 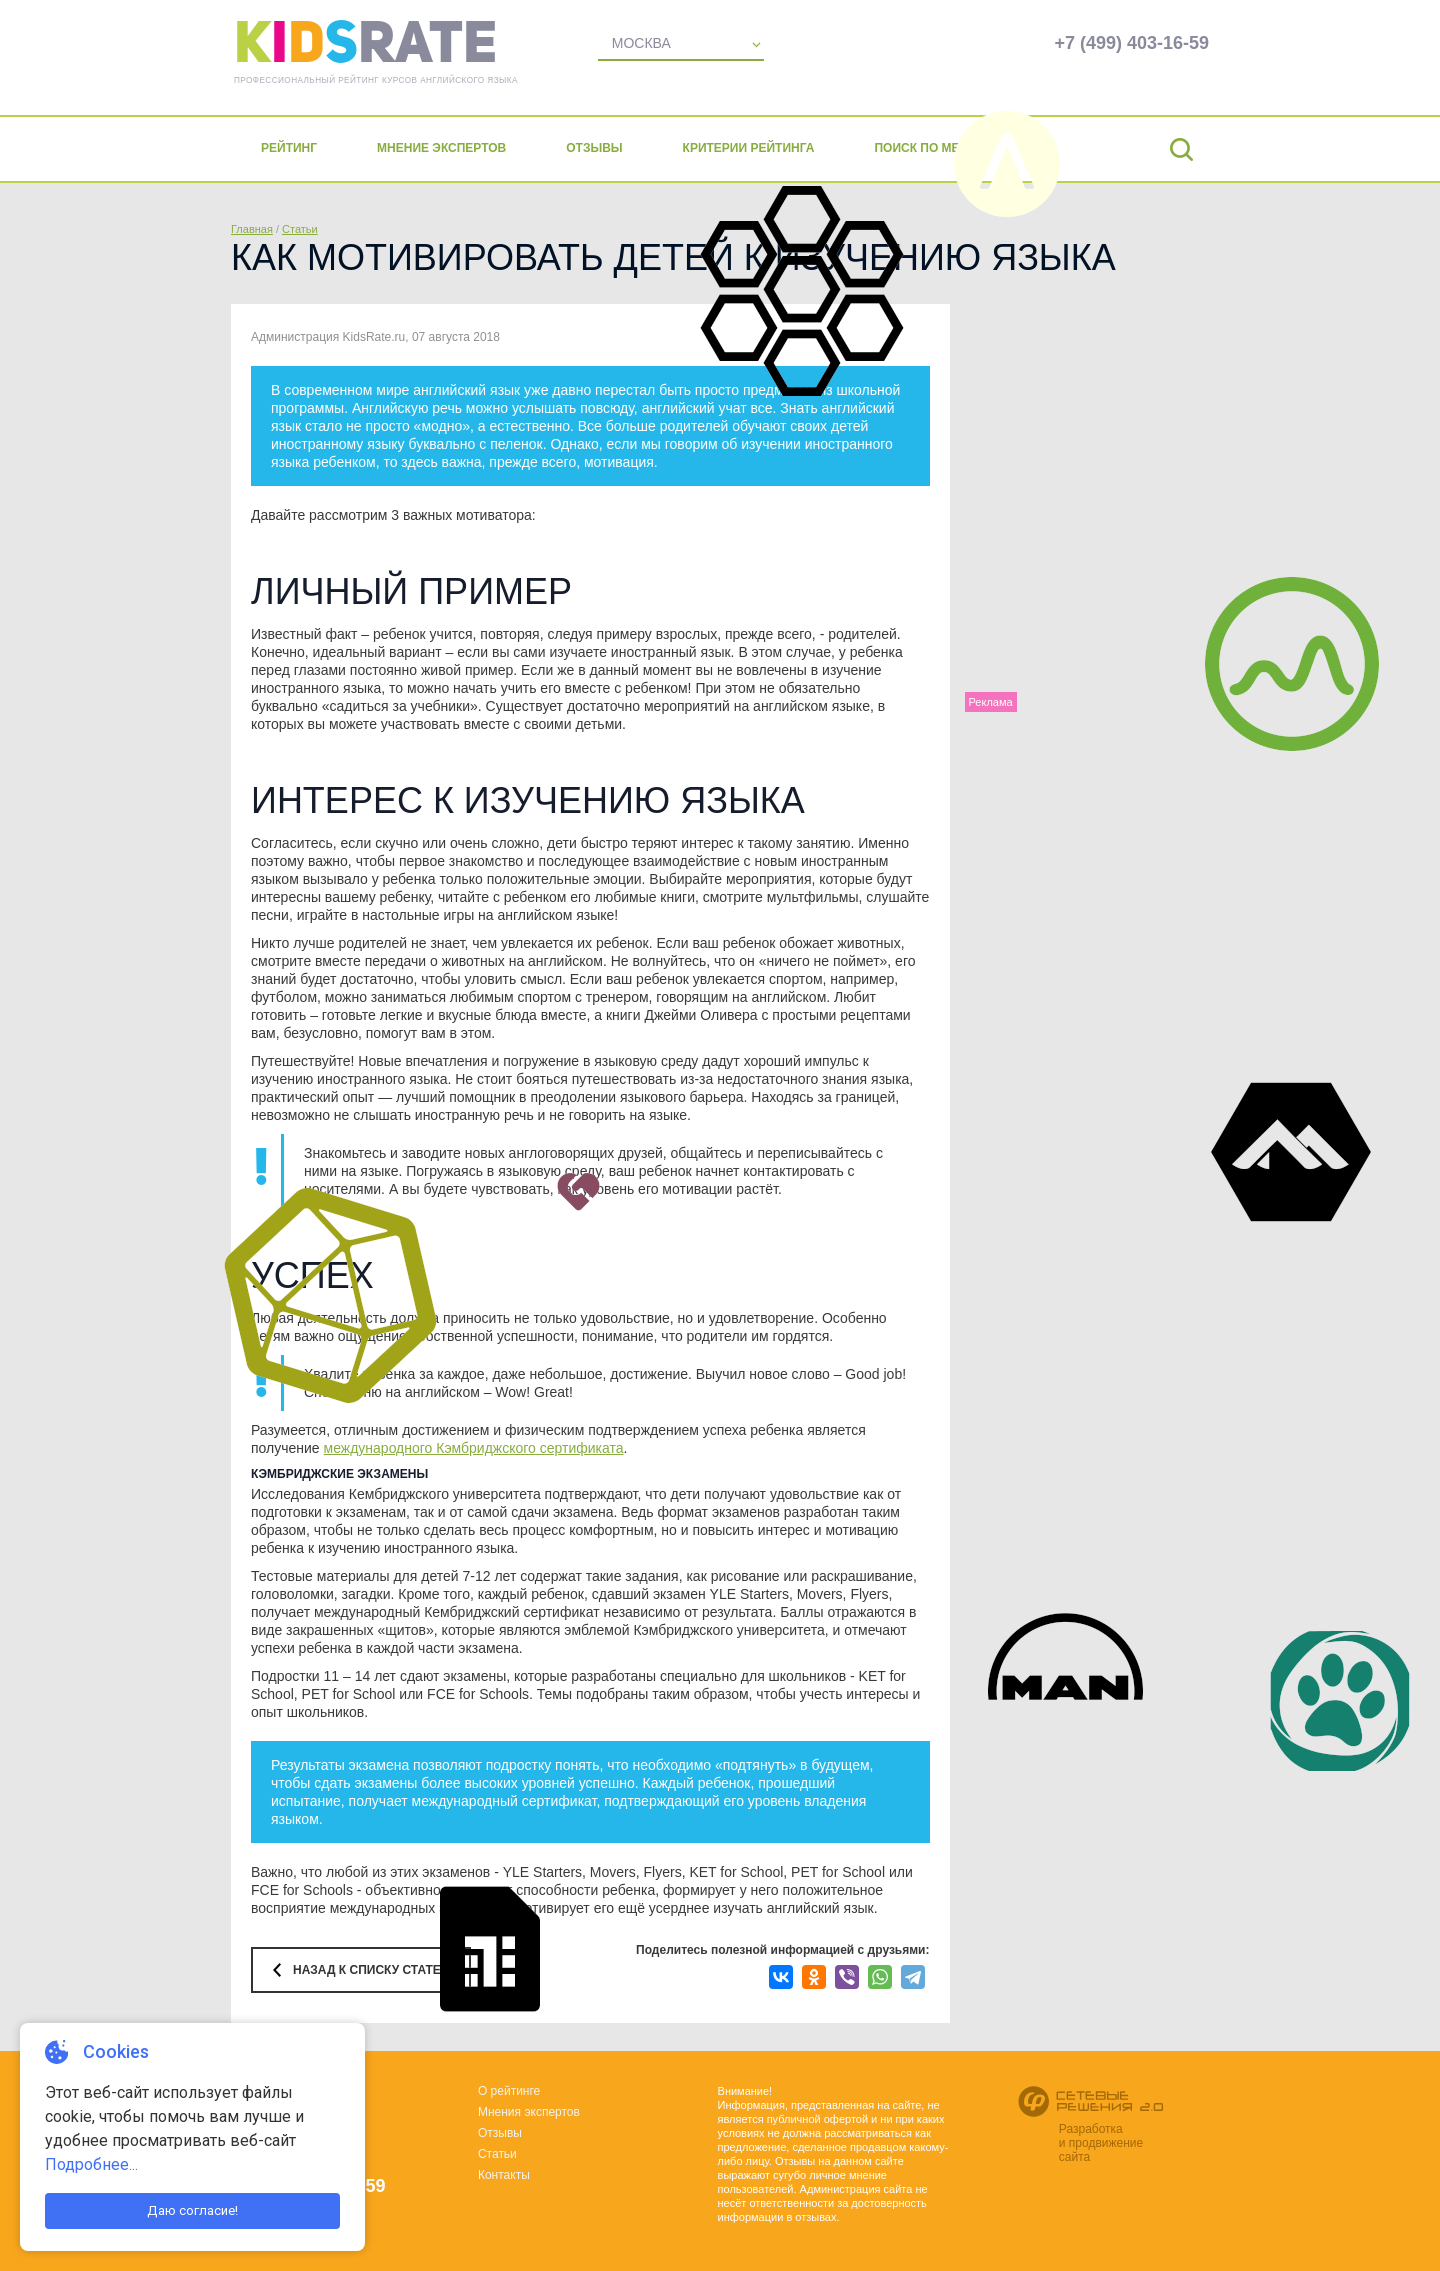 What do you see at coordinates (802, 291) in the screenshot?
I see `cilium logo - open source cloud native networking platform` at bounding box center [802, 291].